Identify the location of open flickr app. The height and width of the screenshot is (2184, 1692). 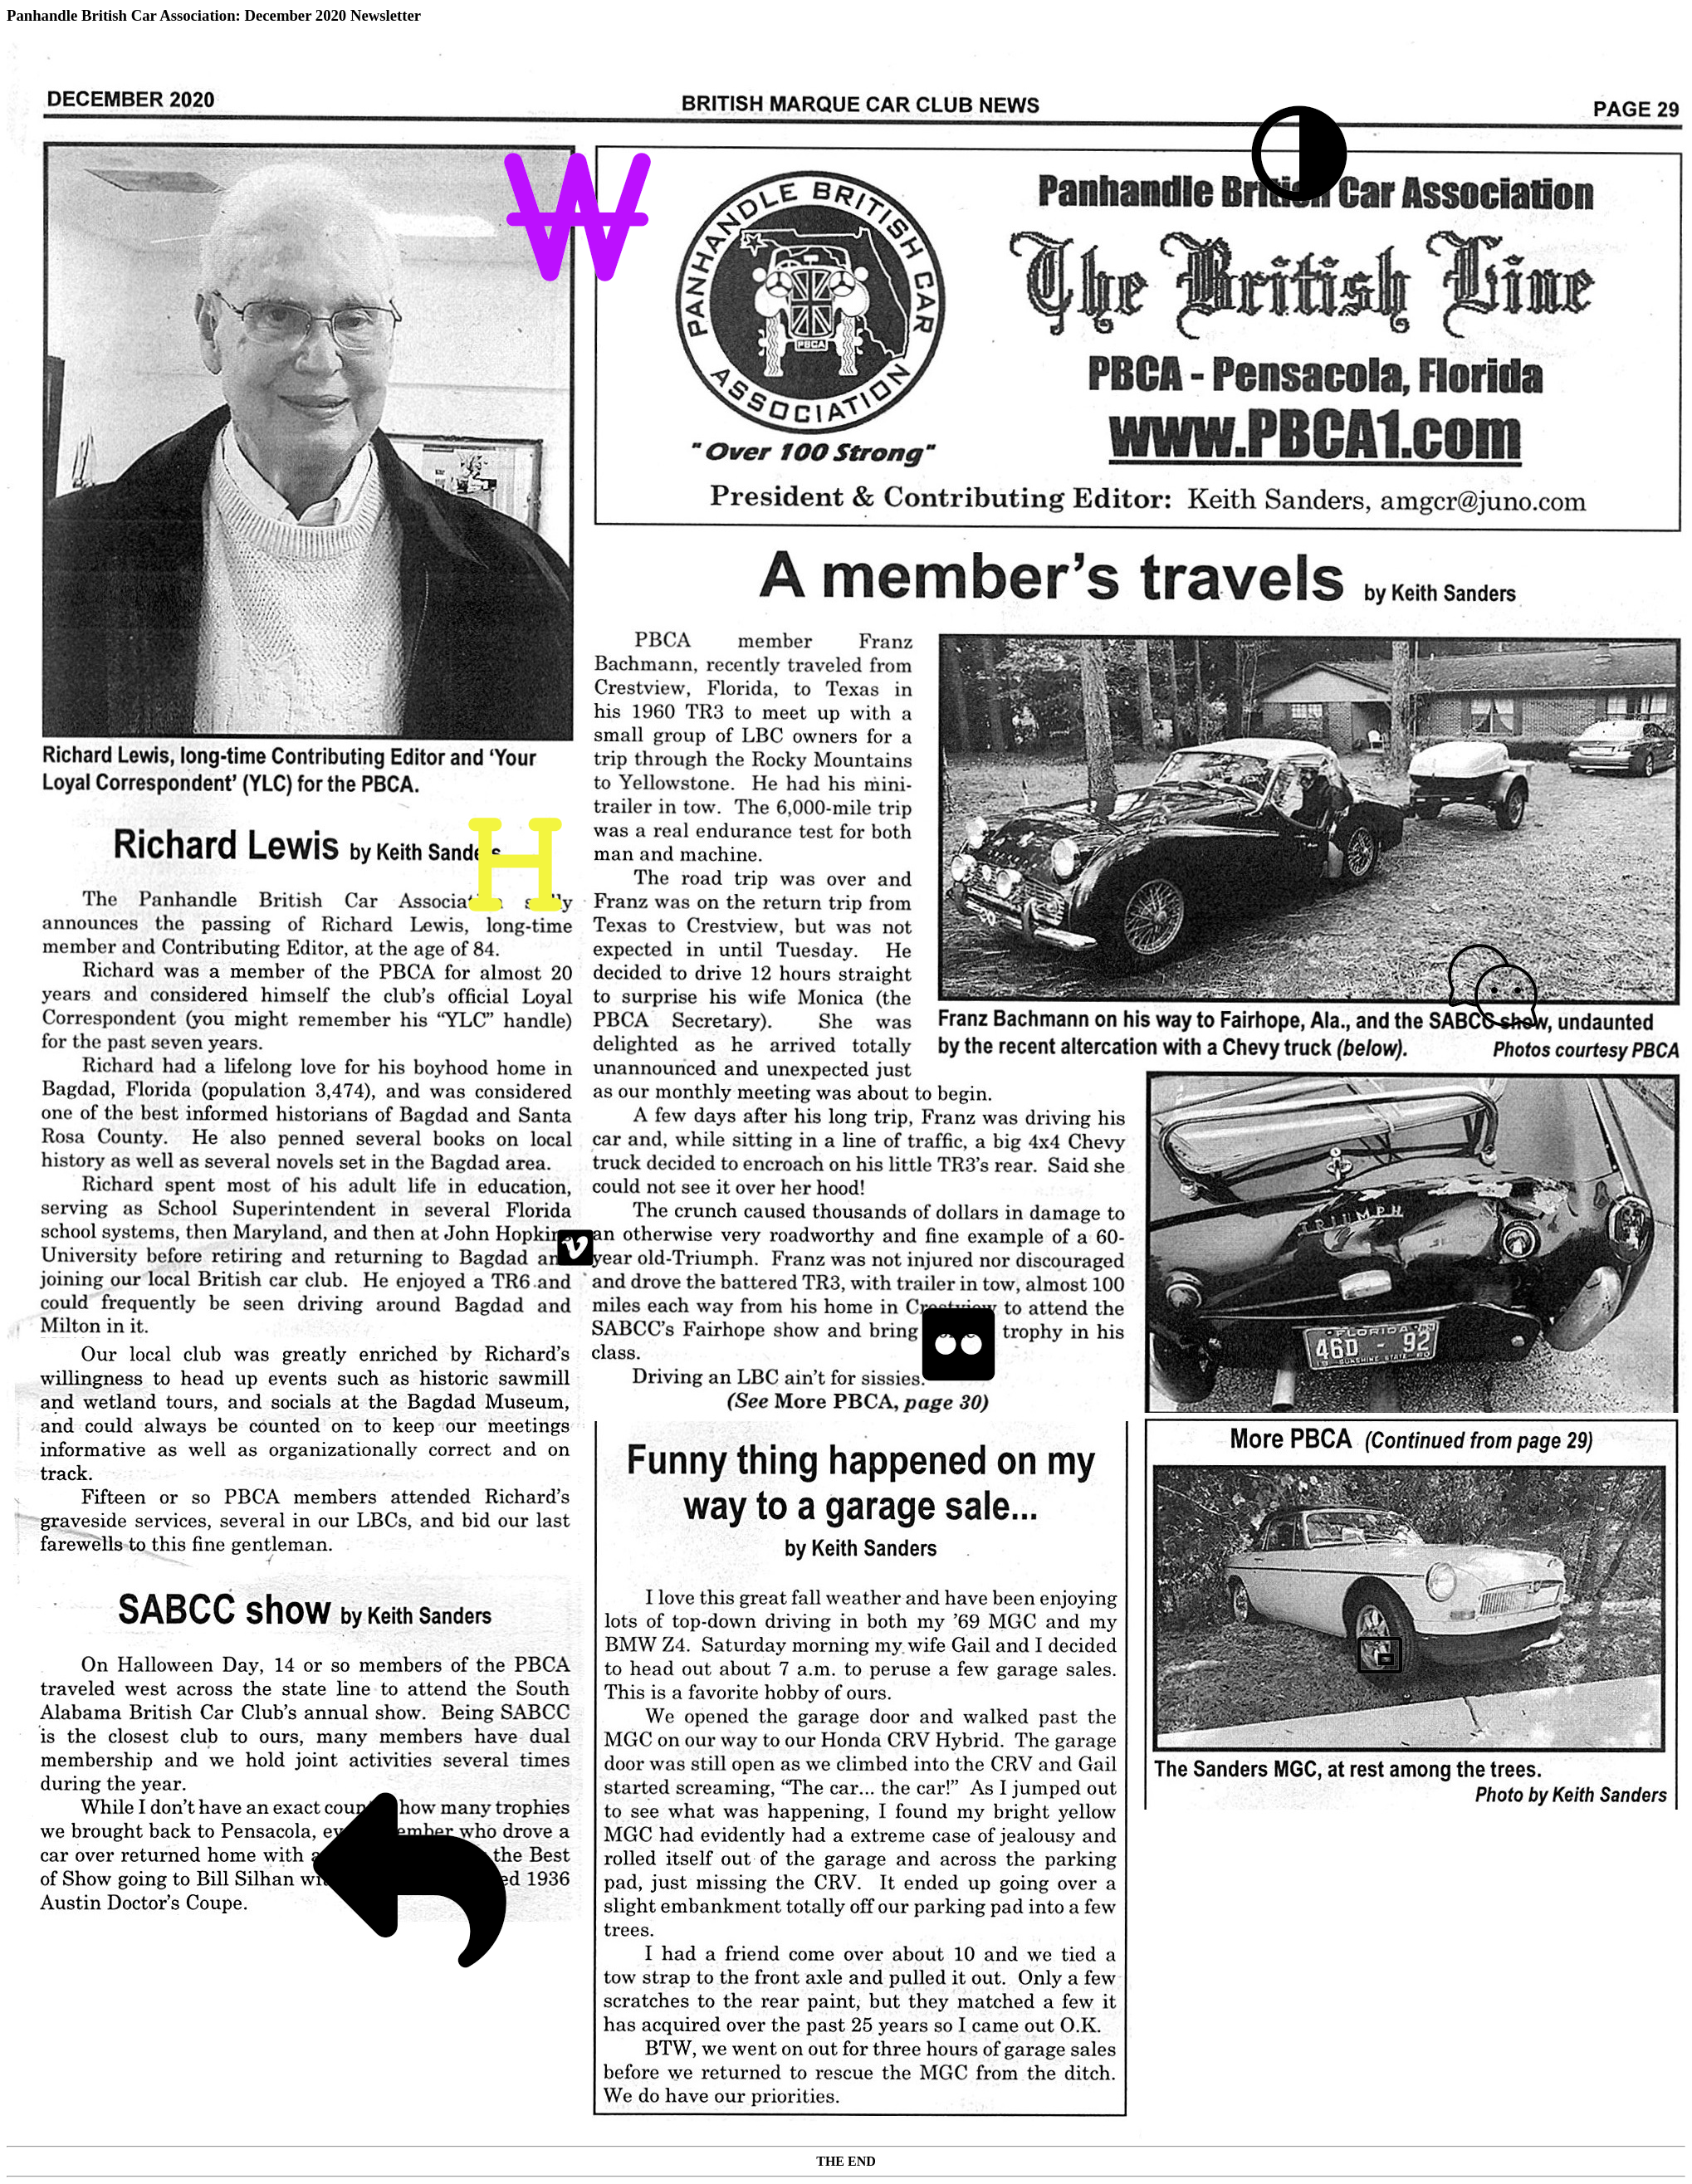
(958, 1344).